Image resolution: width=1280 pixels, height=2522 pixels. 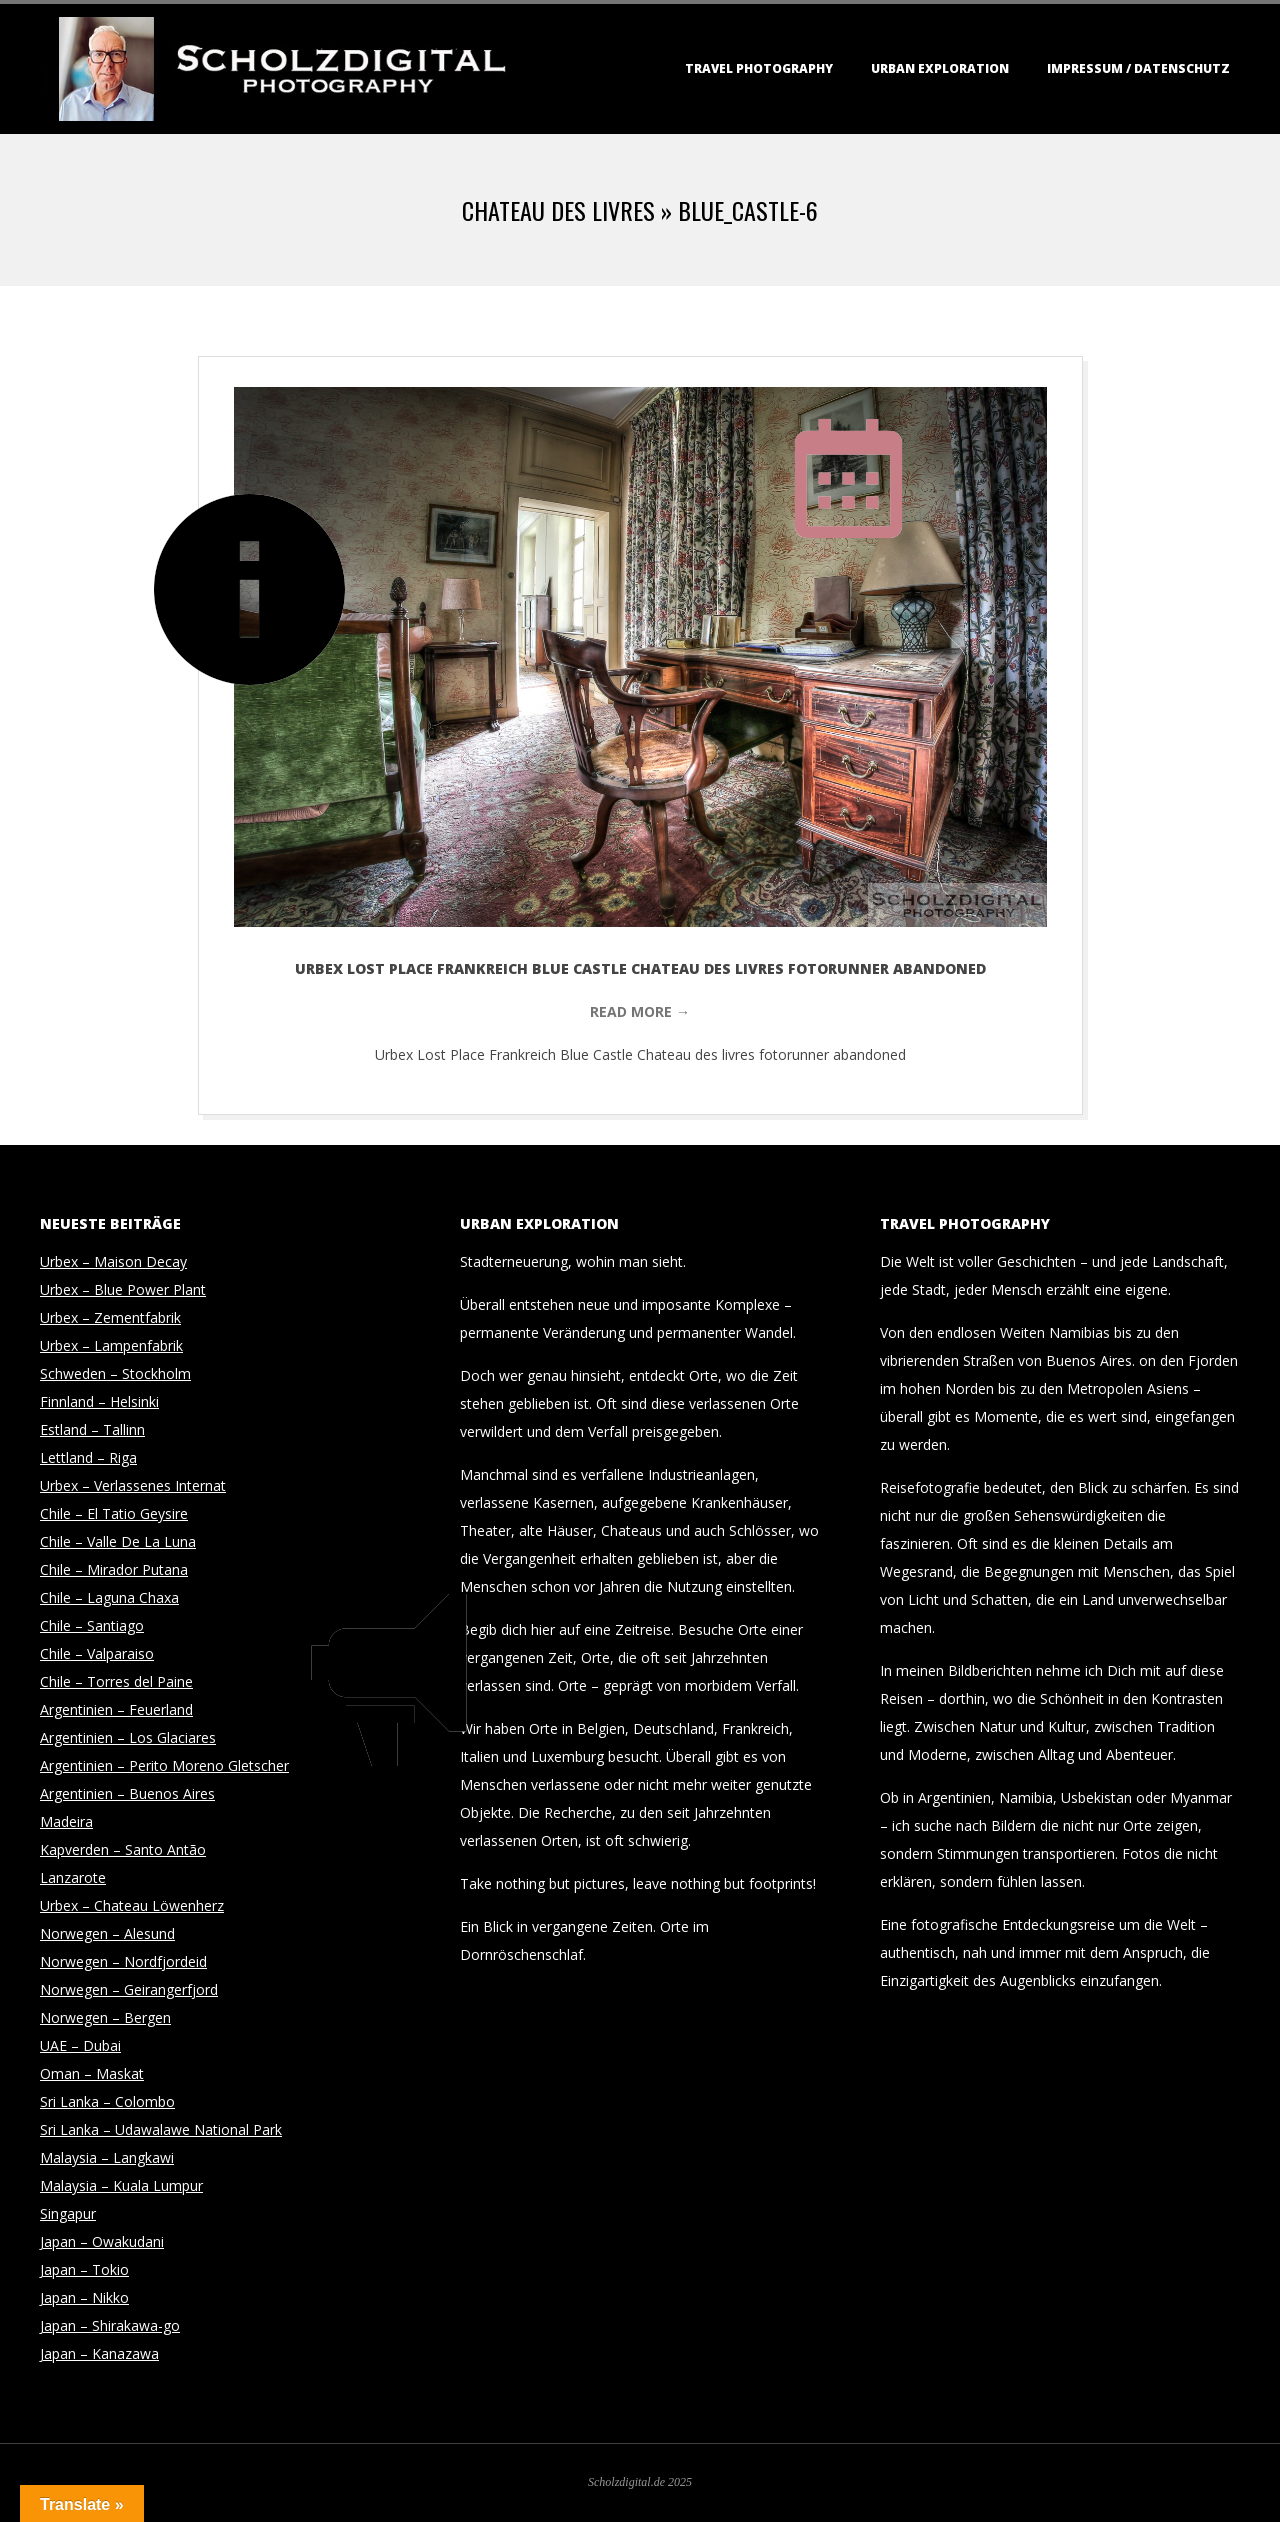 What do you see at coordinates (389, 1680) in the screenshot?
I see `make an announcement or broadcast` at bounding box center [389, 1680].